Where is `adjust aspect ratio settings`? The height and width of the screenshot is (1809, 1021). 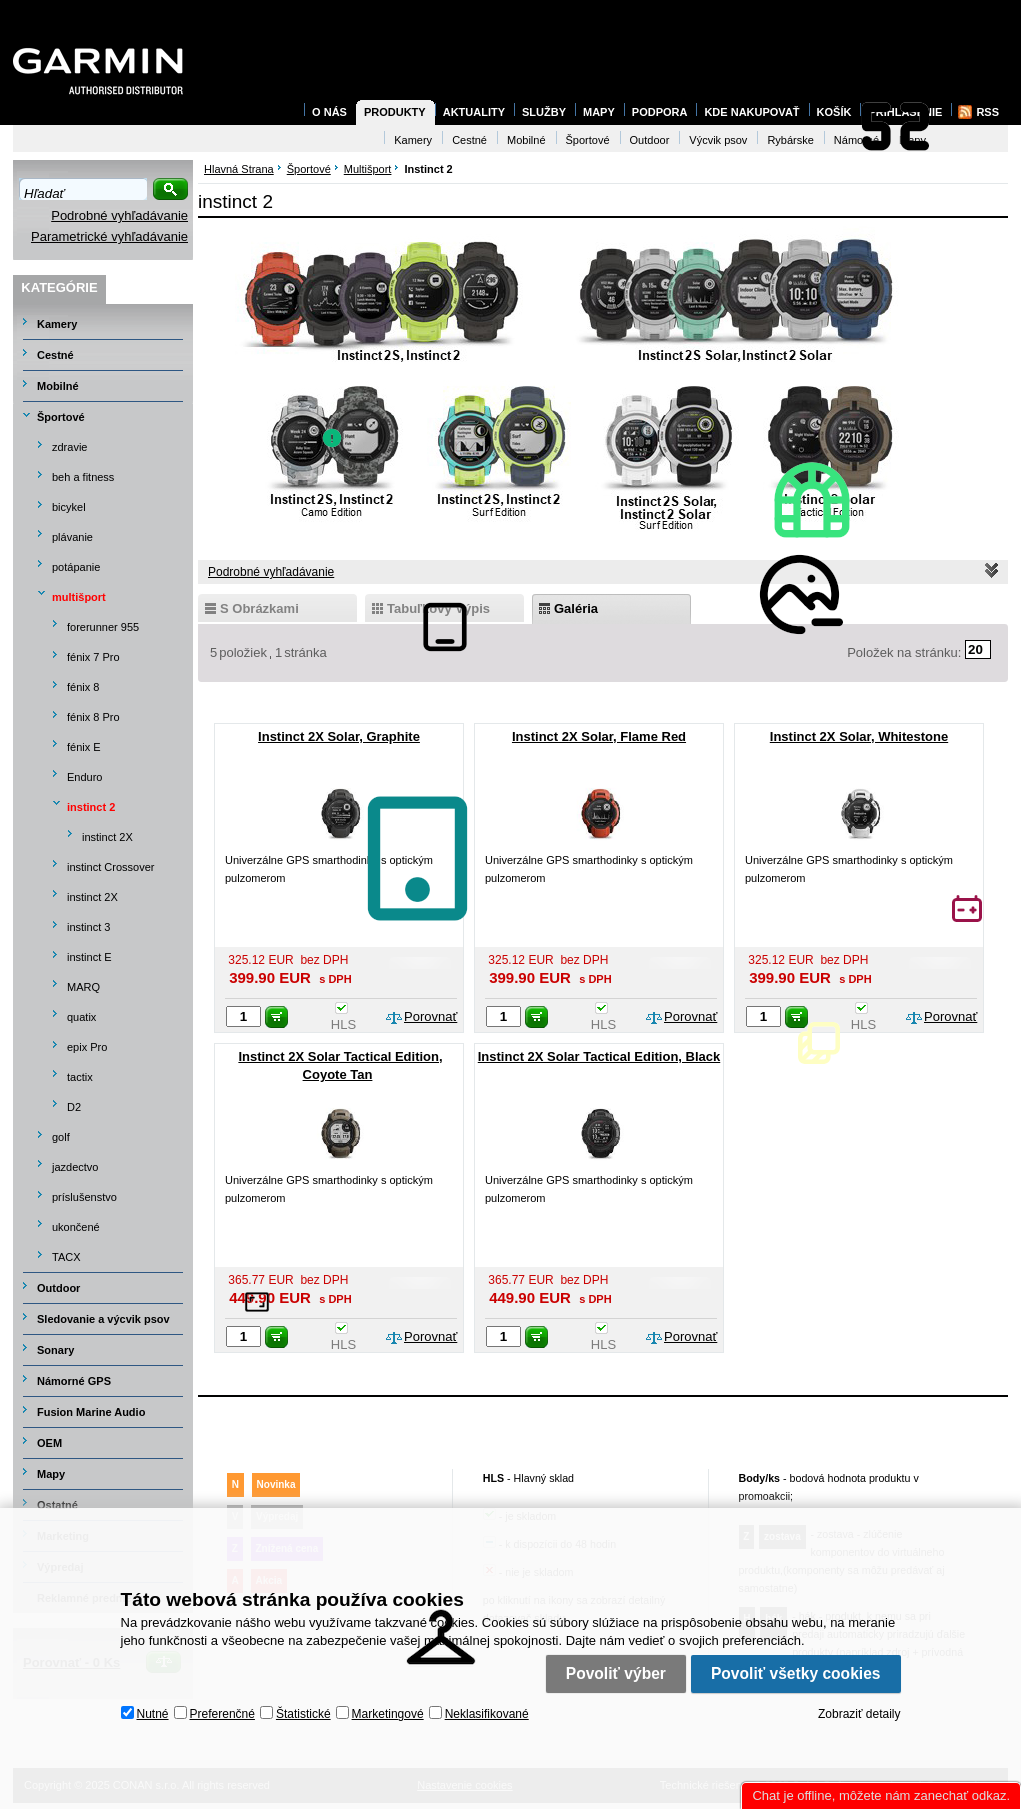
adjust aspect ratio settings is located at coordinates (257, 1302).